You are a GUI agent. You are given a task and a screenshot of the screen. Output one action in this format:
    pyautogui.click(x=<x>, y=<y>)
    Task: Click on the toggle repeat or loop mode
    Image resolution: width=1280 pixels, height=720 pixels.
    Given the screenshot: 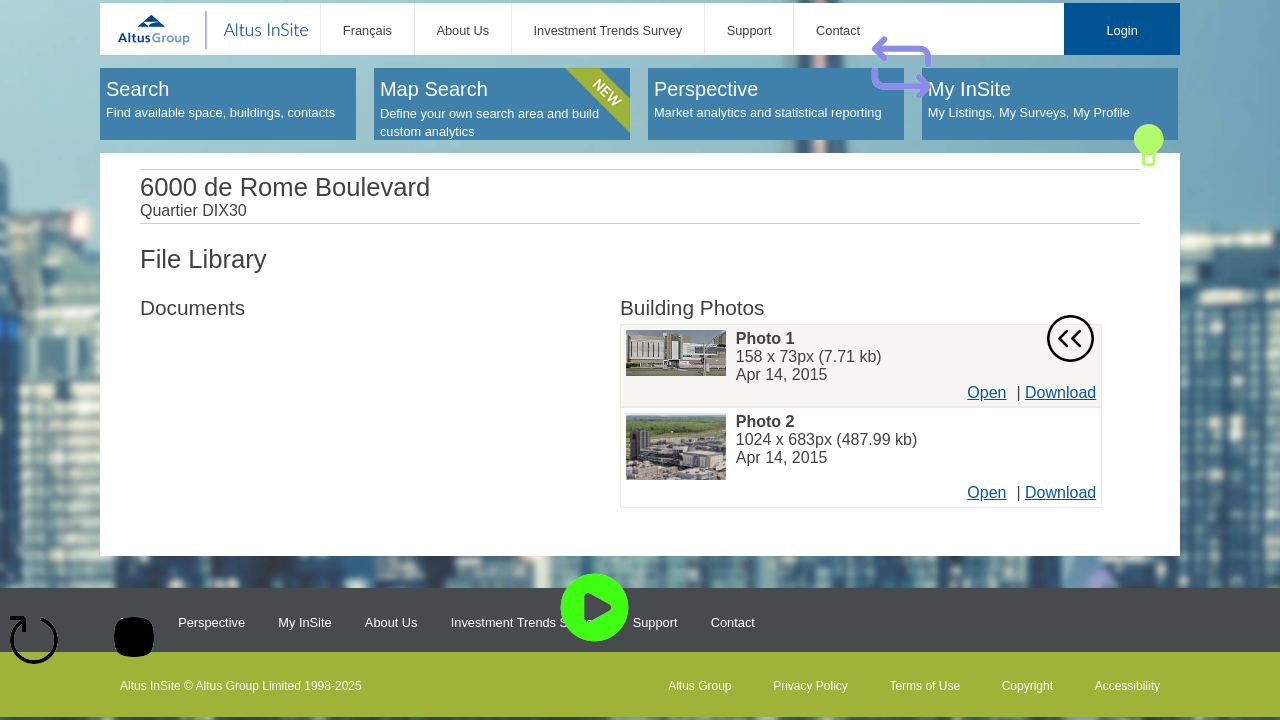 What is the action you would take?
    pyautogui.click(x=901, y=67)
    